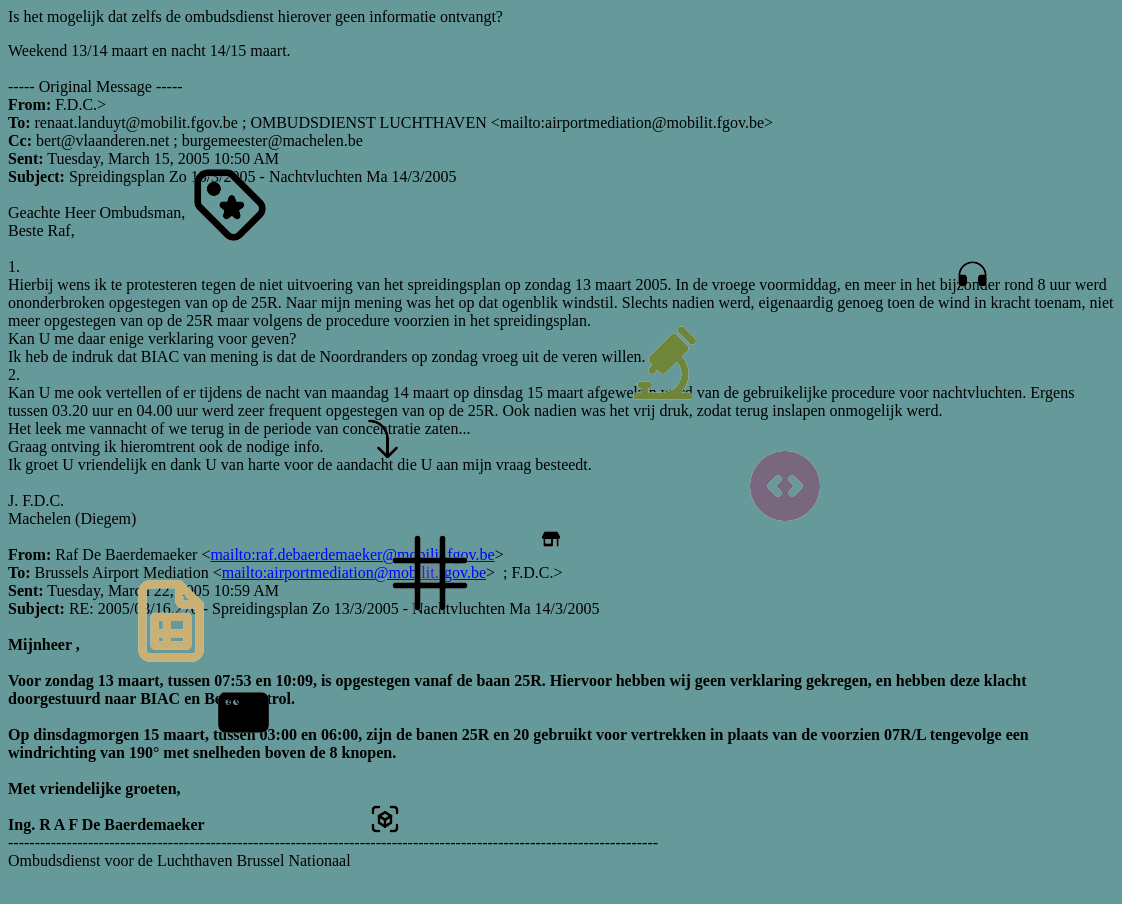 The width and height of the screenshot is (1122, 904). I want to click on access code editor or developer tools, so click(785, 486).